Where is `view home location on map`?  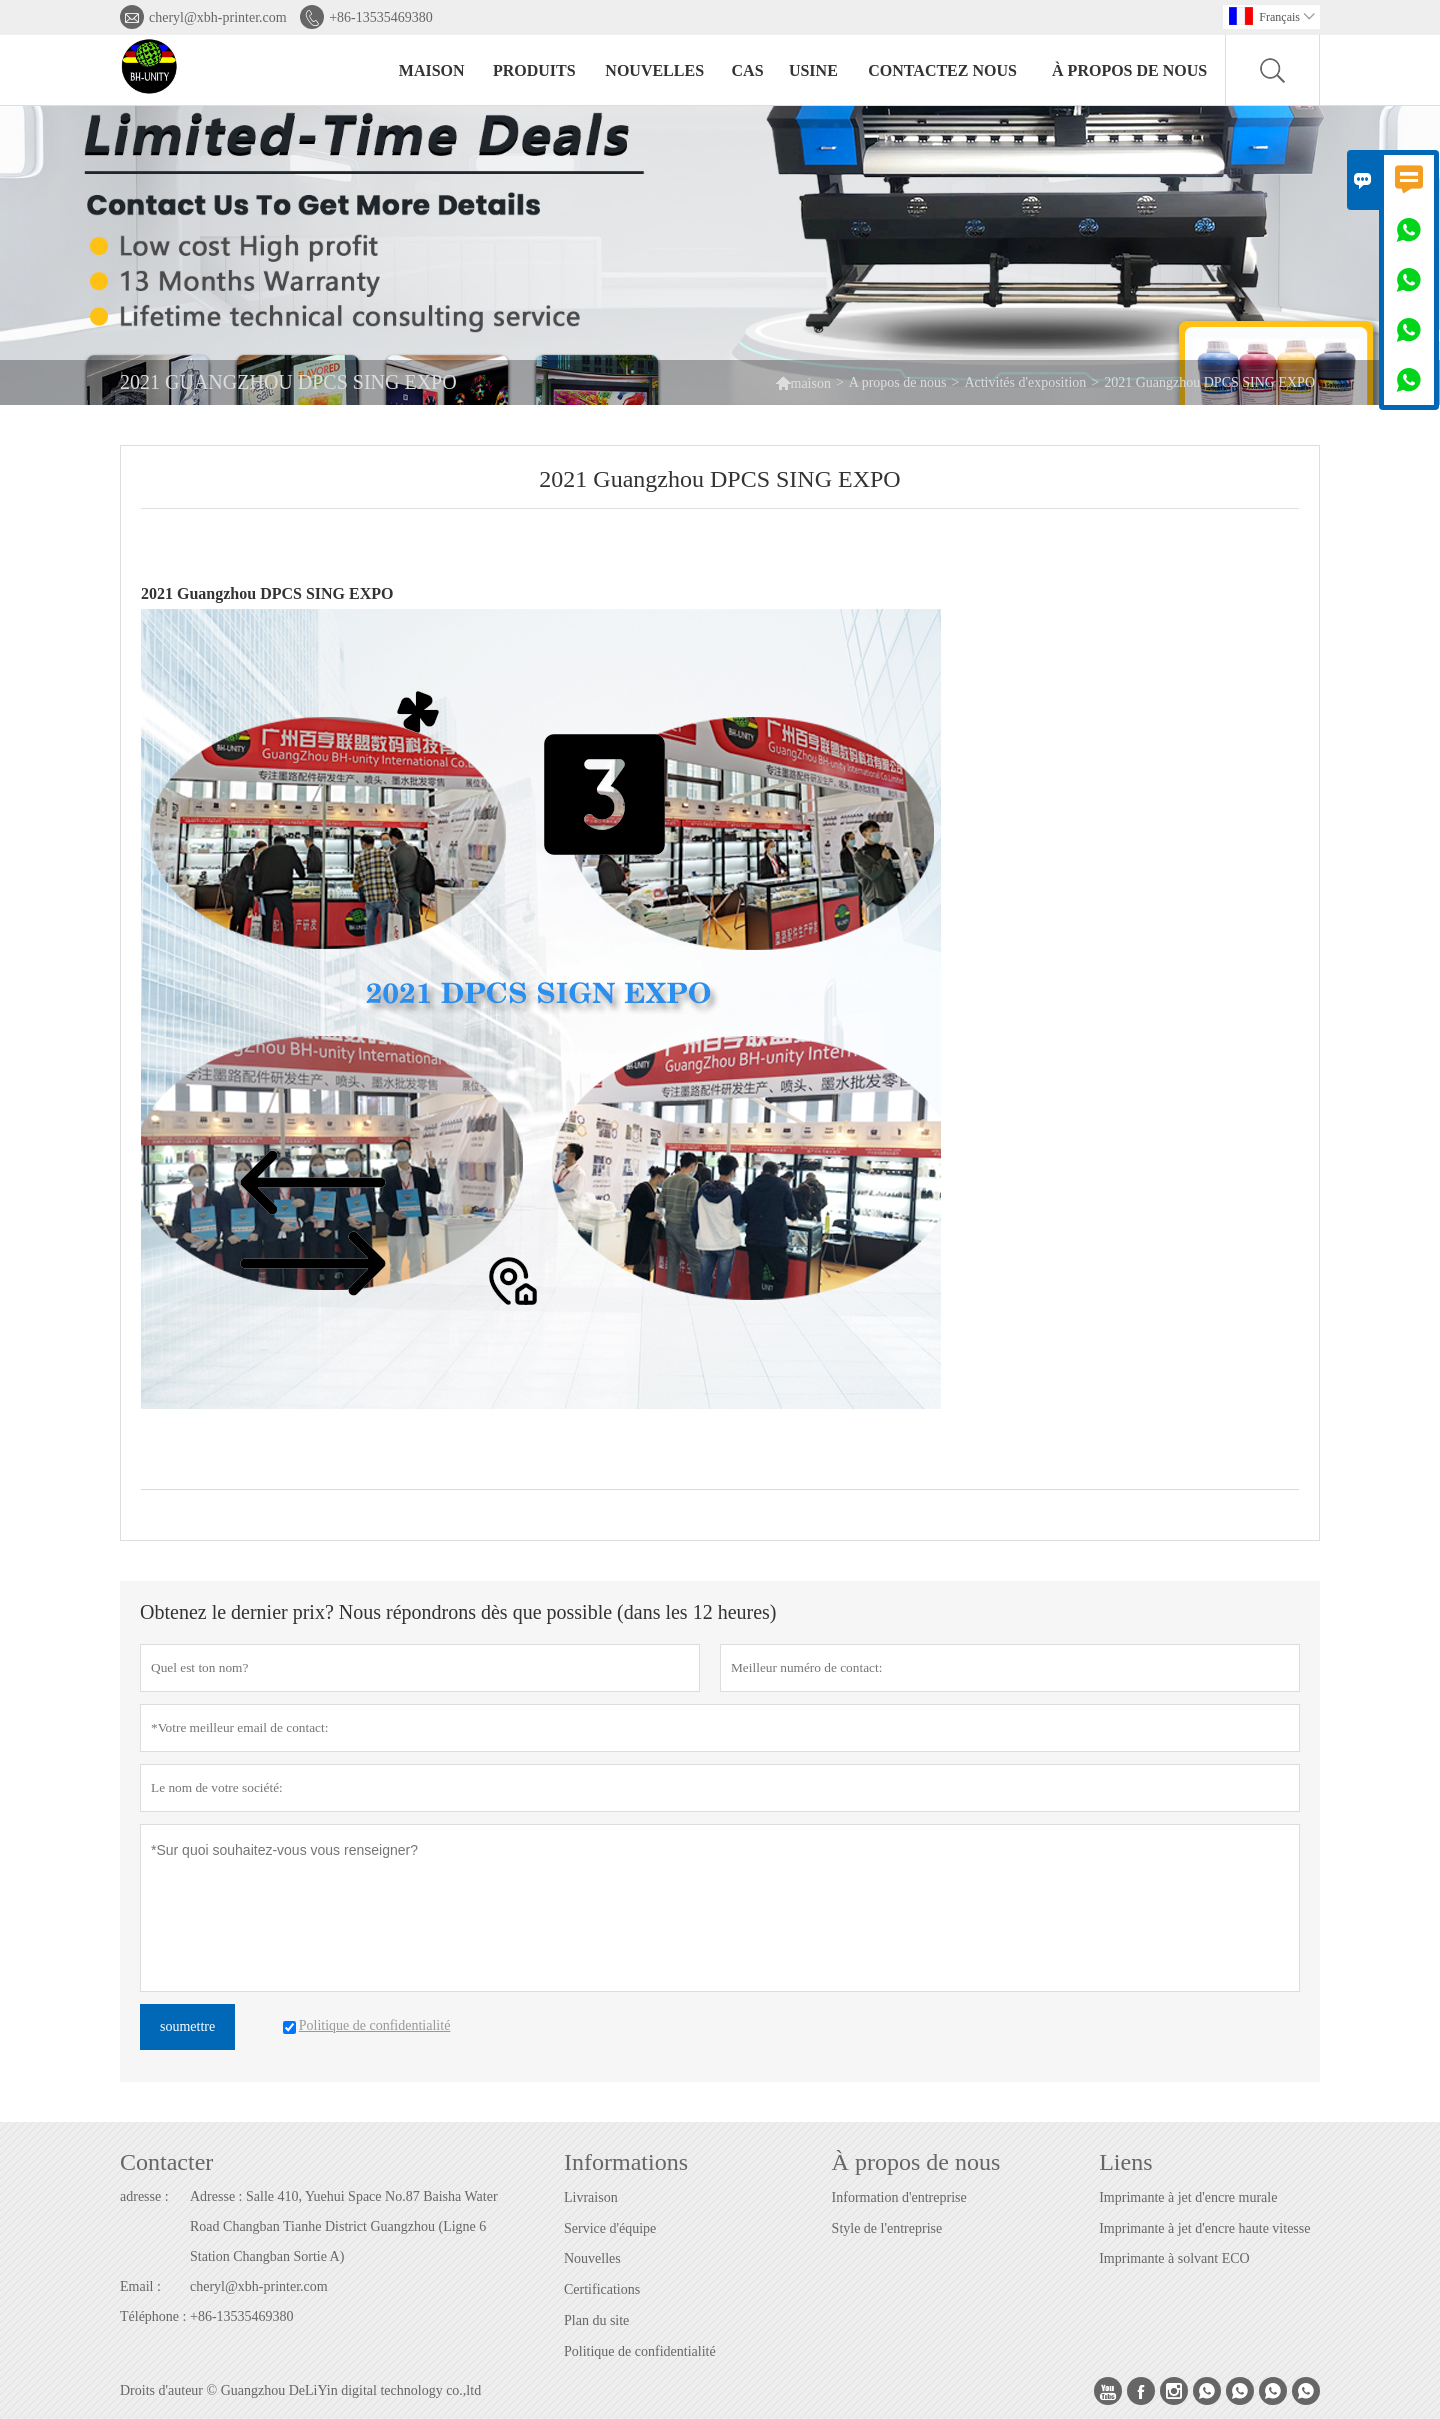 view home location on map is located at coordinates (513, 1281).